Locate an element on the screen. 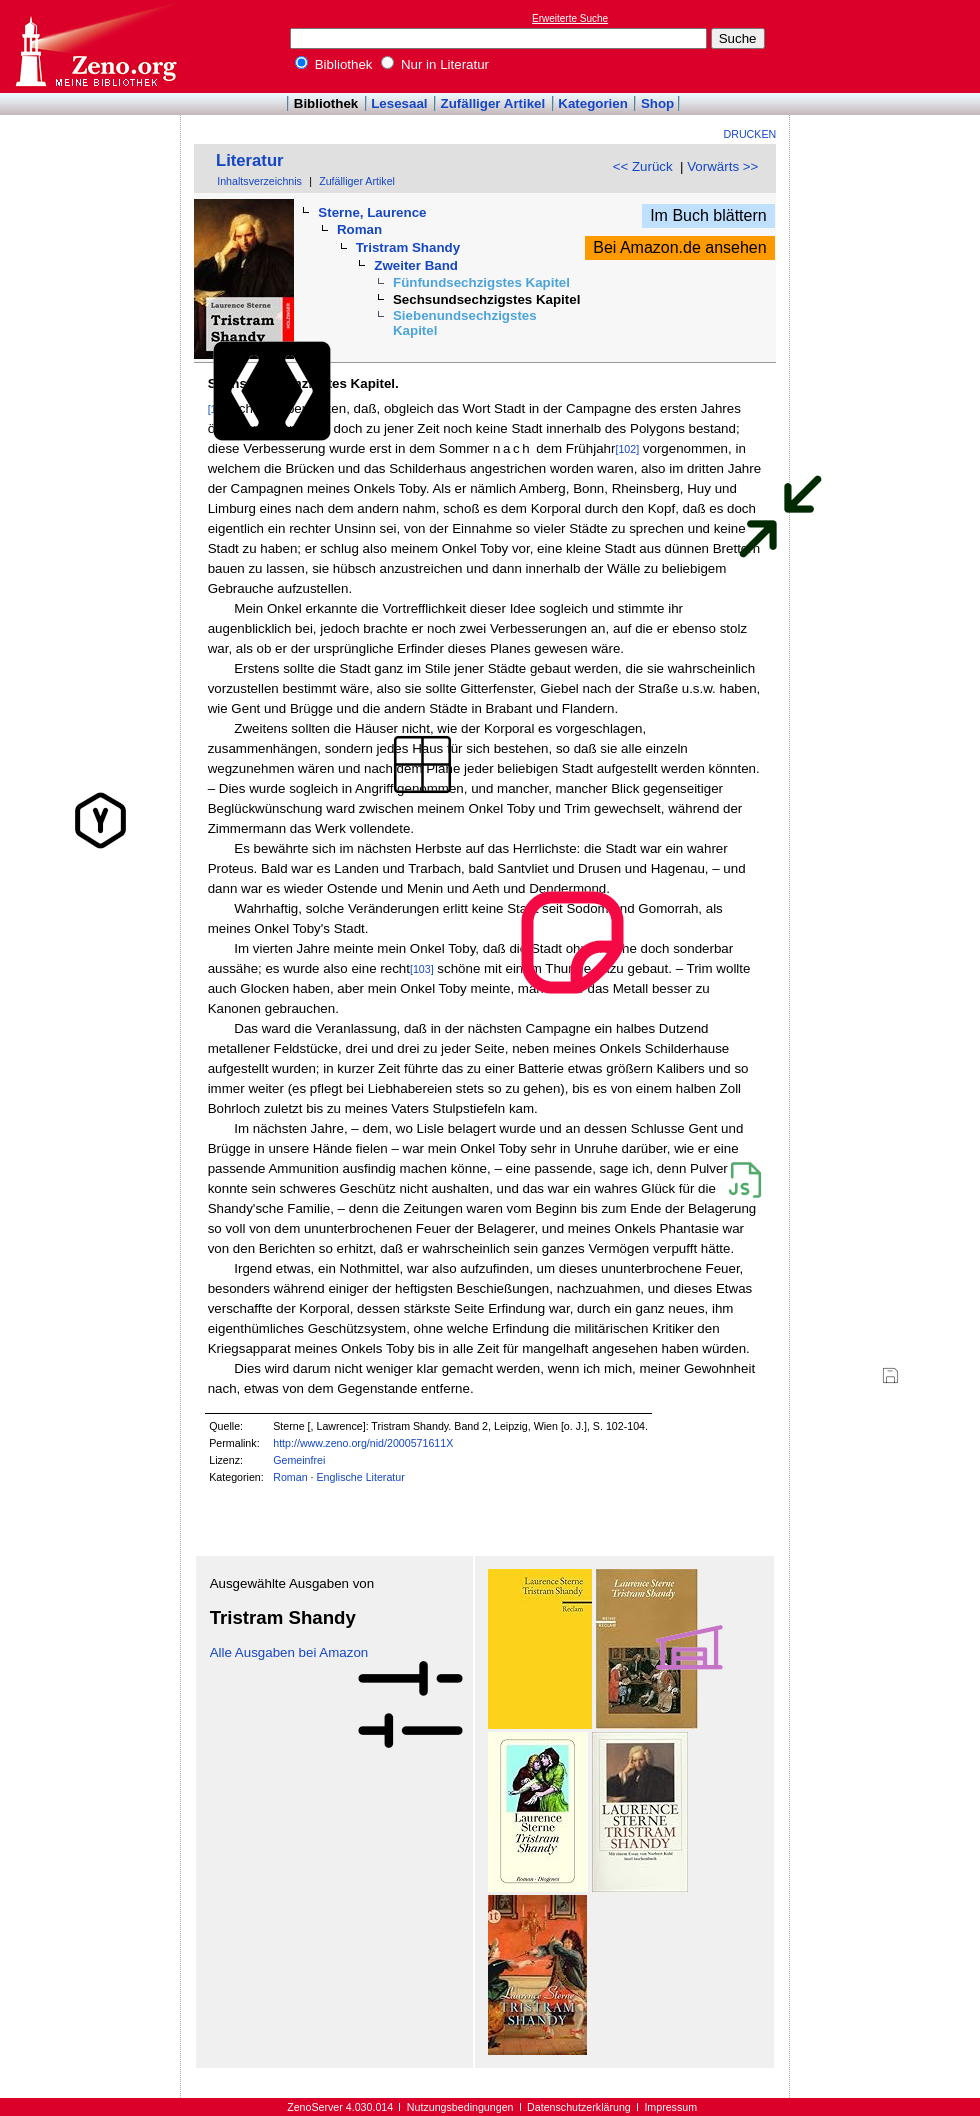 Image resolution: width=980 pixels, height=2116 pixels. javascript file indicator is located at coordinates (746, 1180).